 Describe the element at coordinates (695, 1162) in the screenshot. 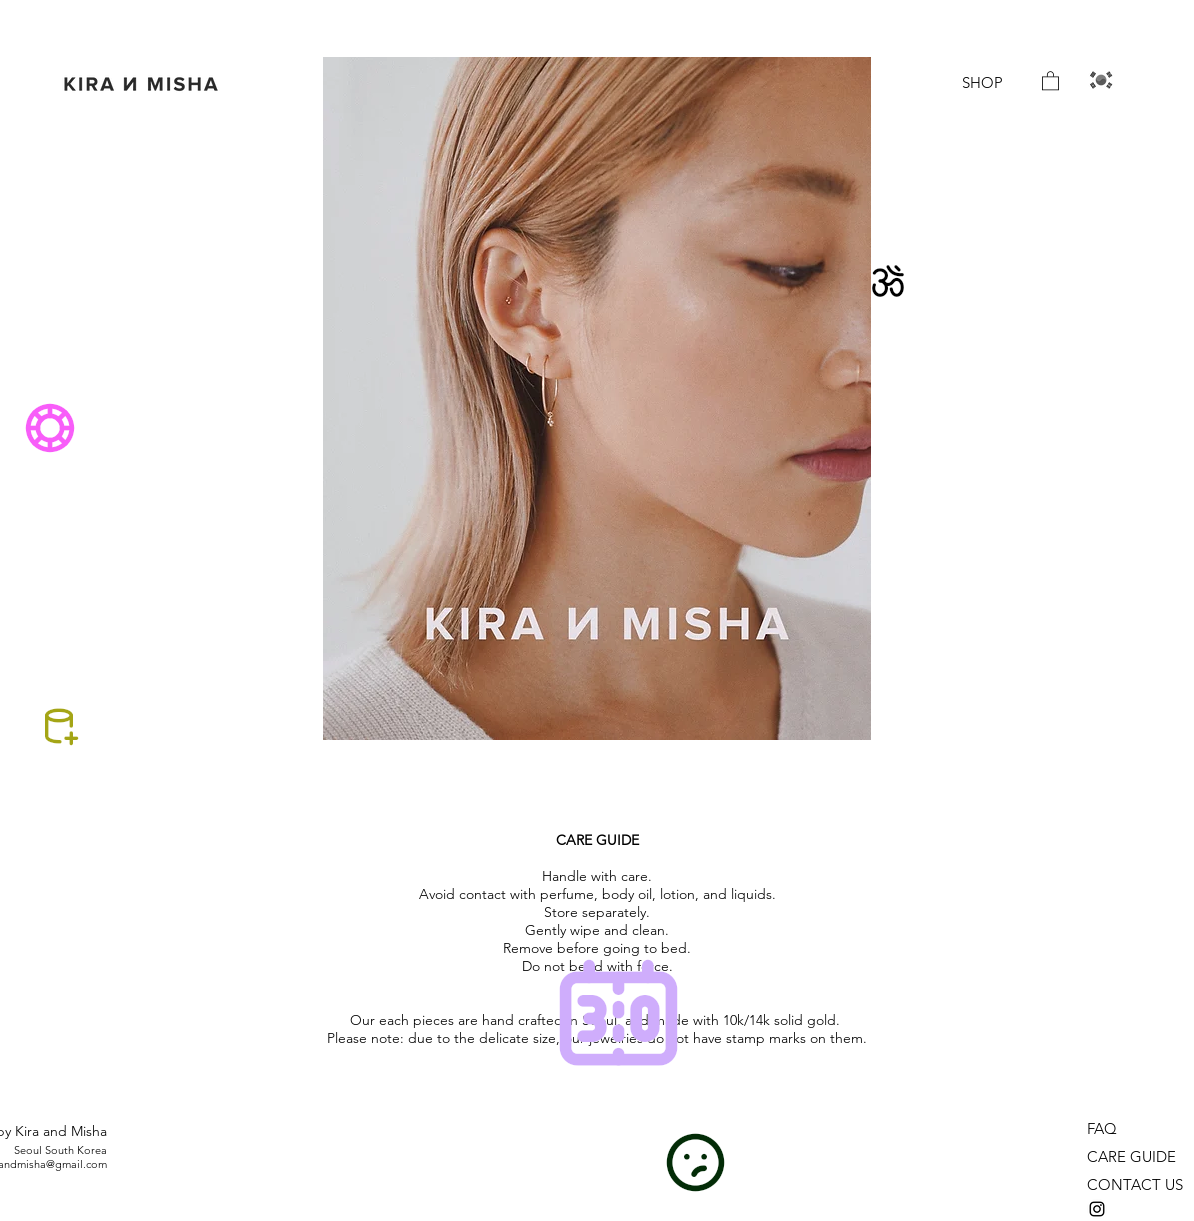

I see `indicate user frustration or negative feedback` at that location.